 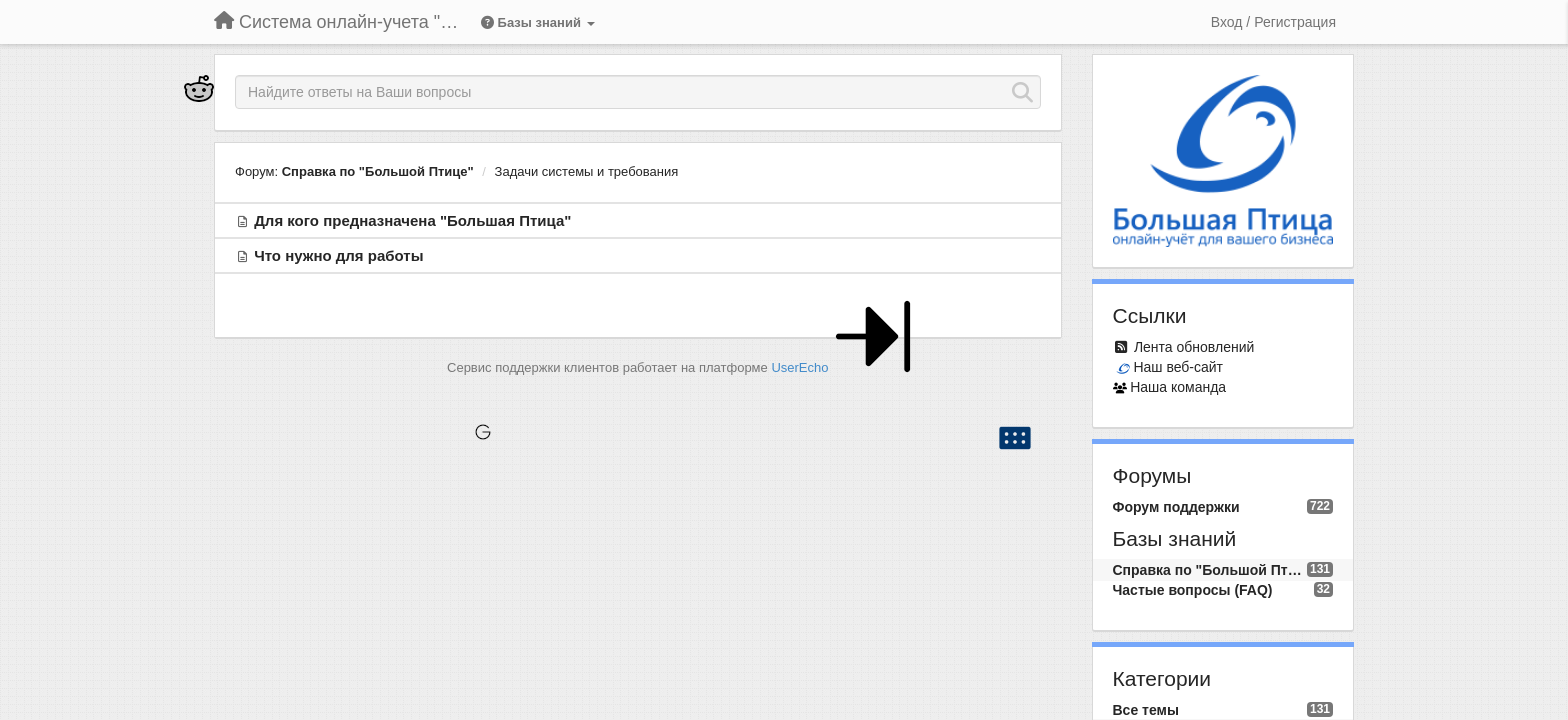 I want to click on sign in with Google, so click(x=483, y=432).